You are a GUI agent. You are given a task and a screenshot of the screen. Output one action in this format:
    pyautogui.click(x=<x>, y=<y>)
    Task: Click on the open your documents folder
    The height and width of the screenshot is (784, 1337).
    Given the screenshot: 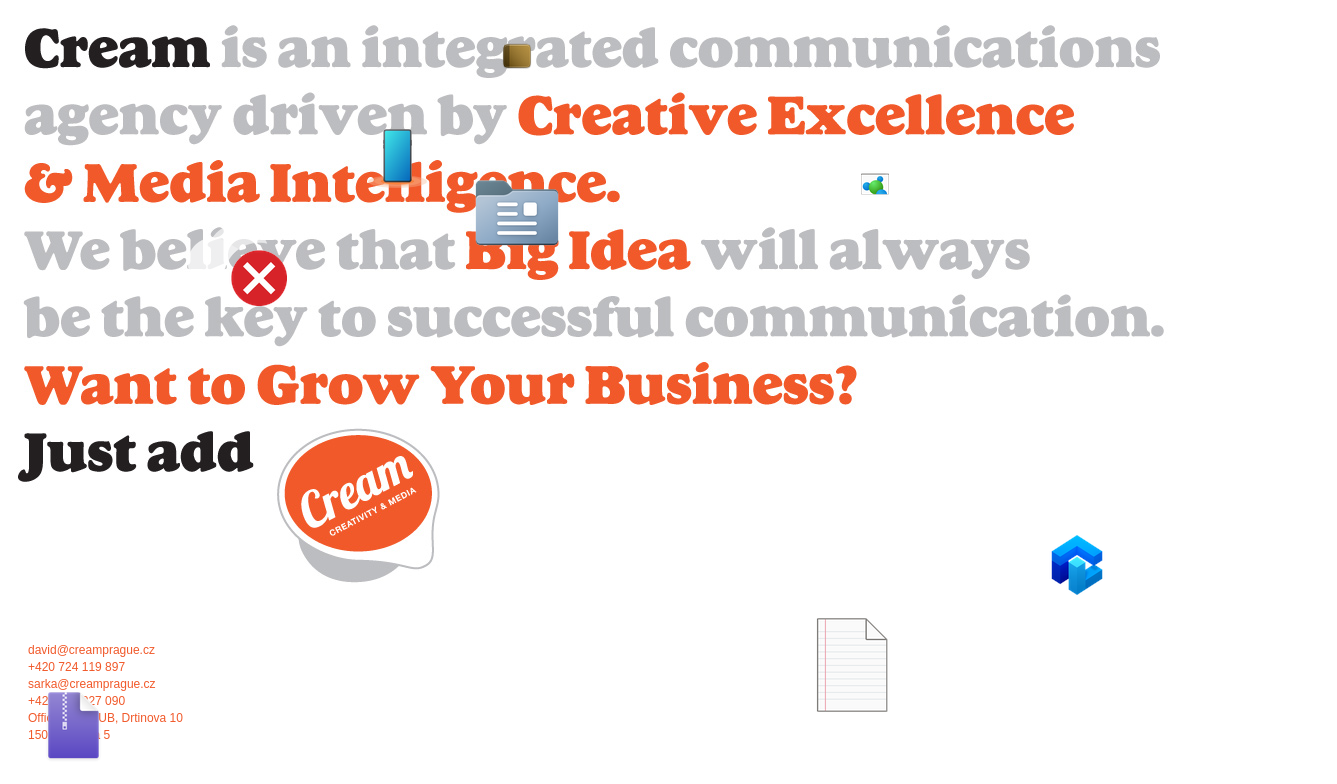 What is the action you would take?
    pyautogui.click(x=517, y=215)
    